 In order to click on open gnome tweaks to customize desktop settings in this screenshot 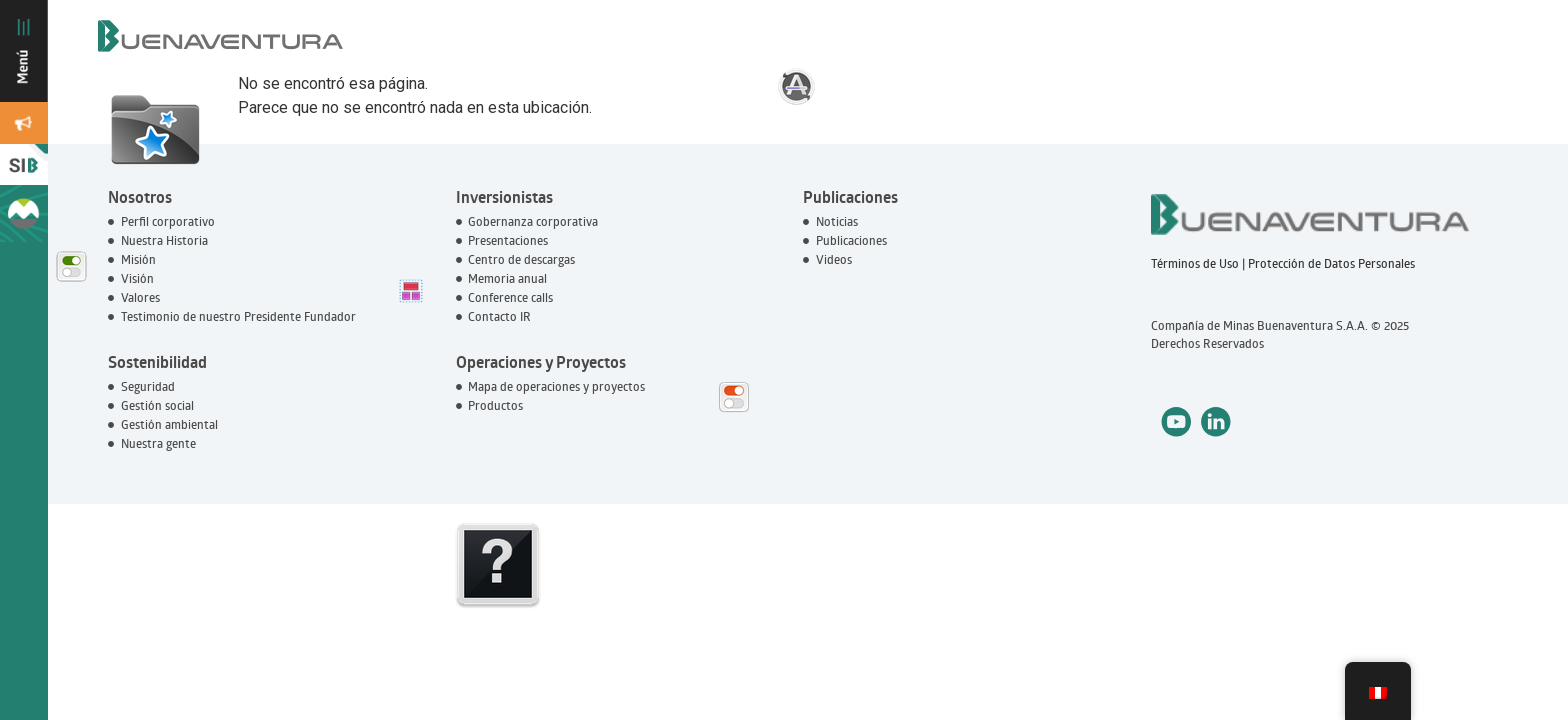, I will do `click(71, 266)`.